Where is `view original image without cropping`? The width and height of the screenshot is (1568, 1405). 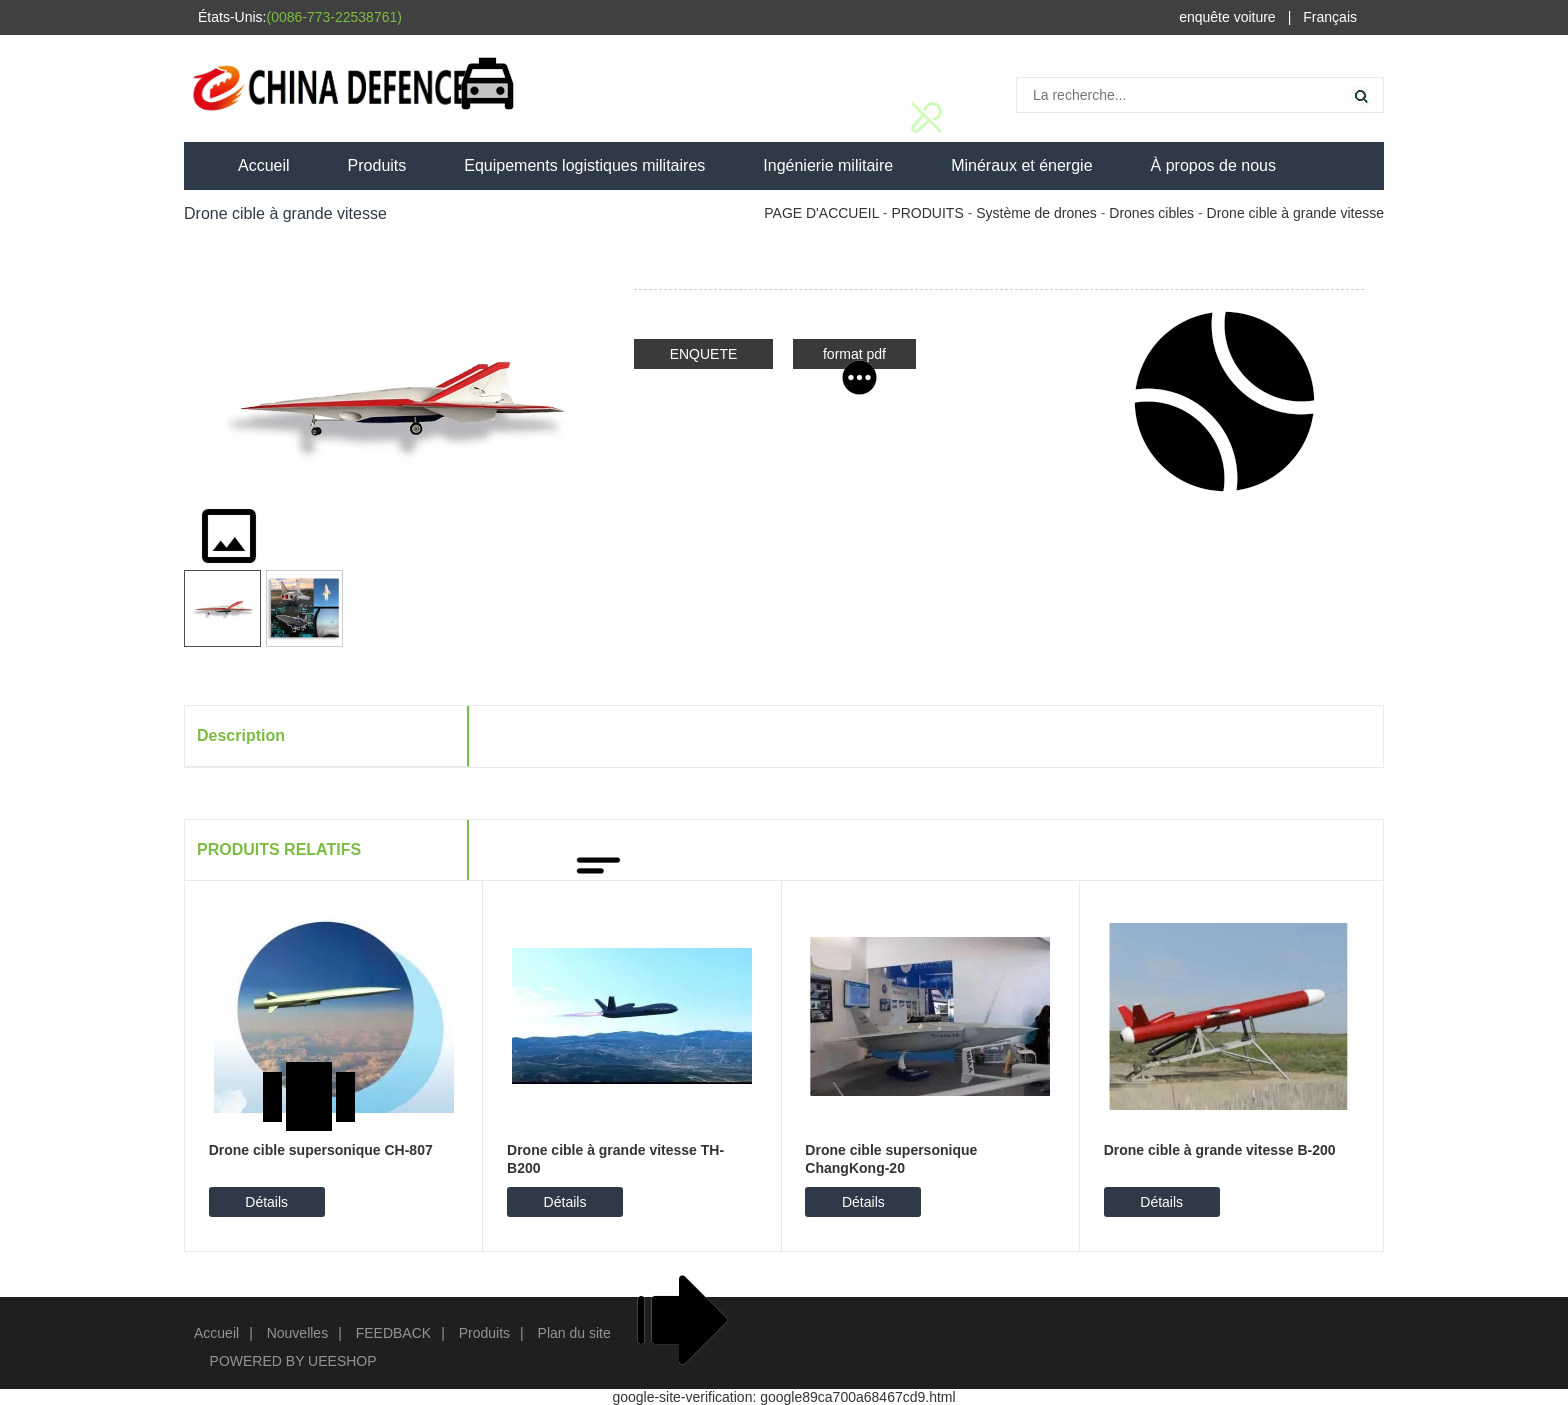 view original image without cropping is located at coordinates (229, 536).